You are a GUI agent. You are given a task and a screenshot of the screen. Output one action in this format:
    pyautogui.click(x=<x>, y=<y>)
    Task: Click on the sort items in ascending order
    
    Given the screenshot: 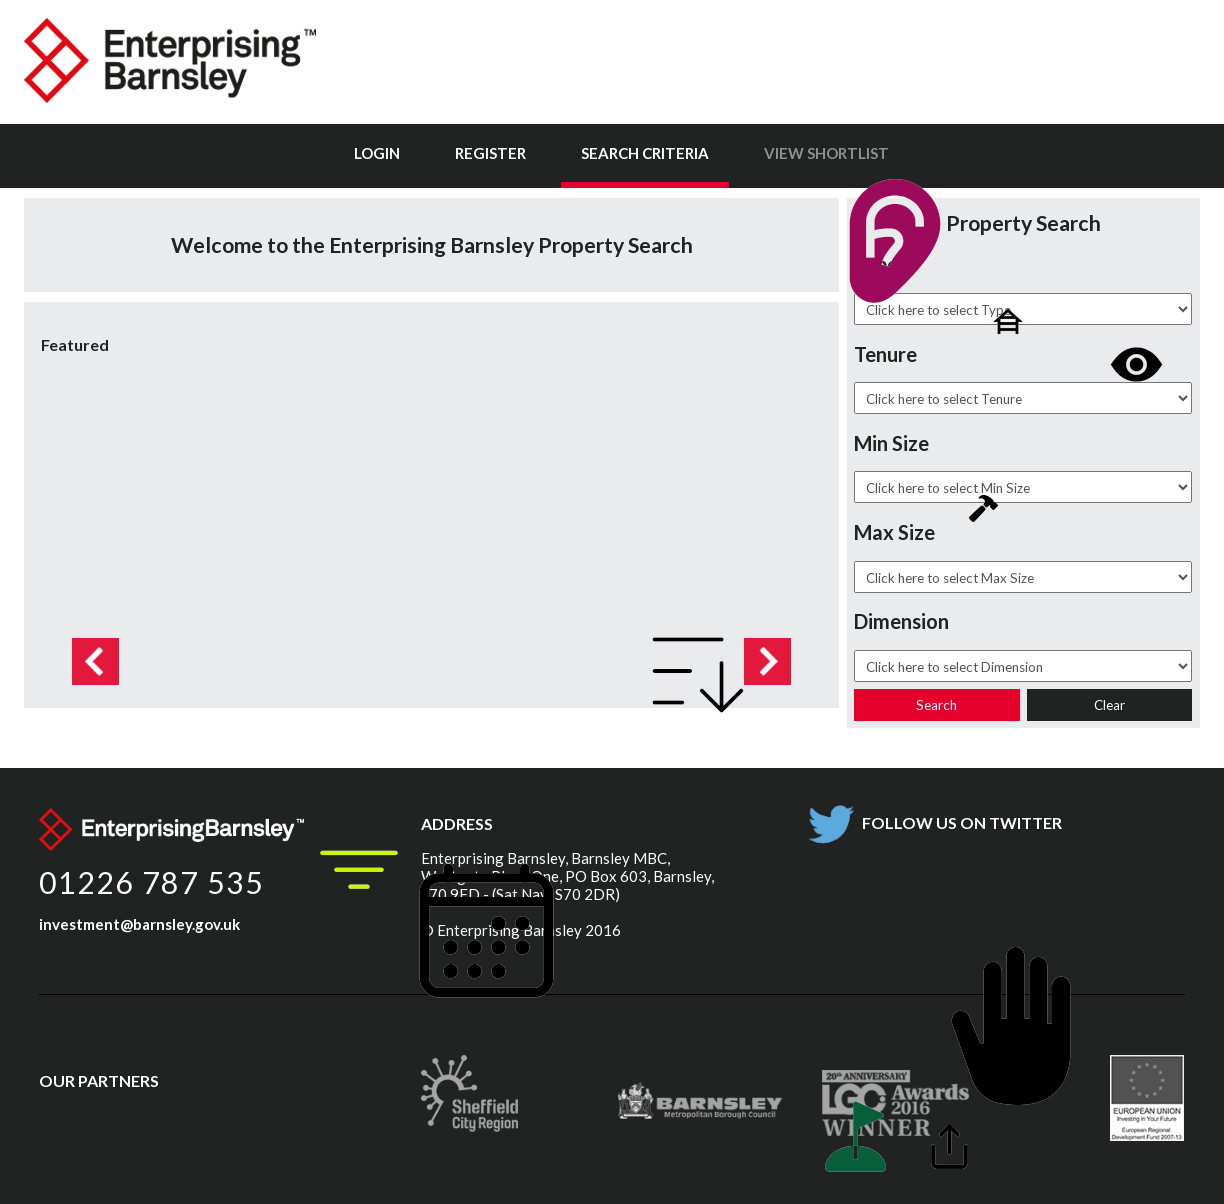 What is the action you would take?
    pyautogui.click(x=694, y=671)
    